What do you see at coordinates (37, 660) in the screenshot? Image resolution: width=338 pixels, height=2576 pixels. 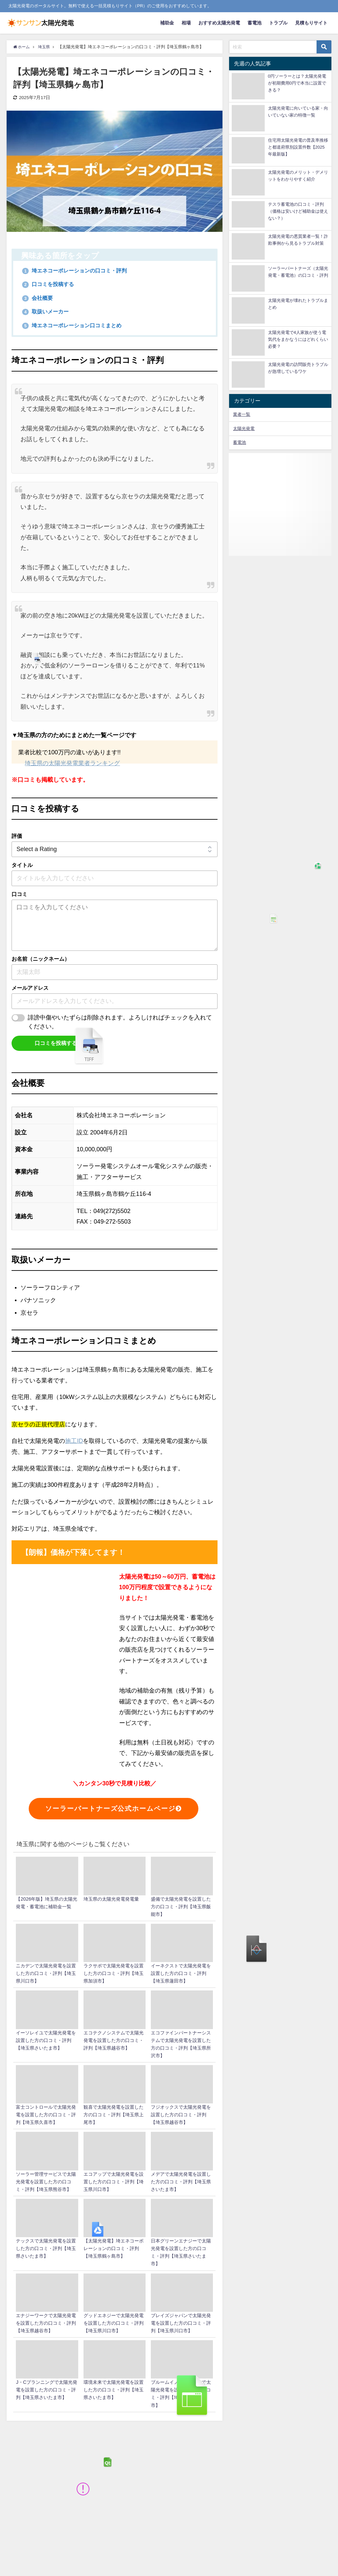 I see `an ico image file used for icons and favicons` at bounding box center [37, 660].